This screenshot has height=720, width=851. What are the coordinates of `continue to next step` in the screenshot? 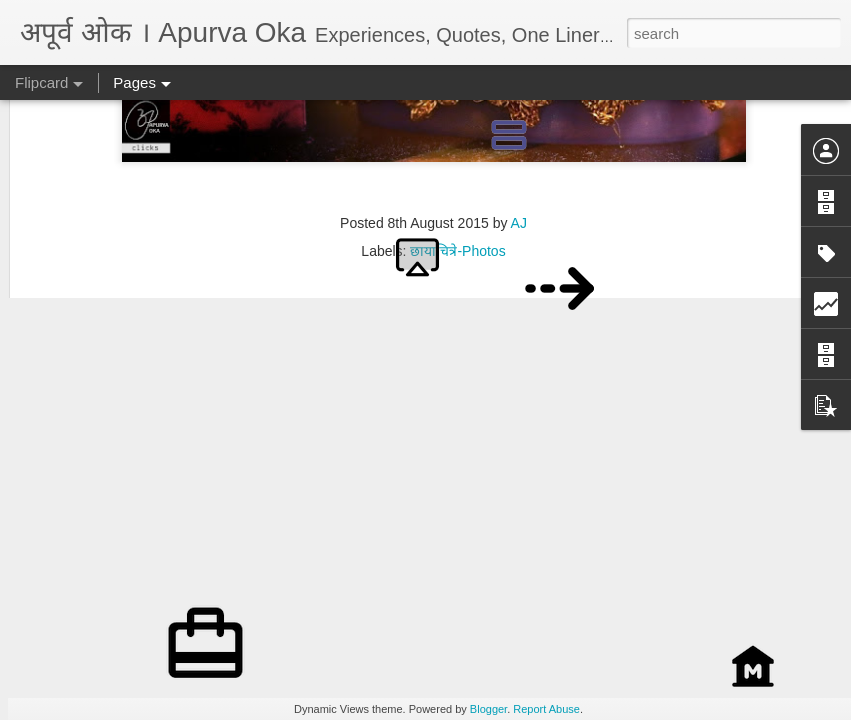 It's located at (559, 288).